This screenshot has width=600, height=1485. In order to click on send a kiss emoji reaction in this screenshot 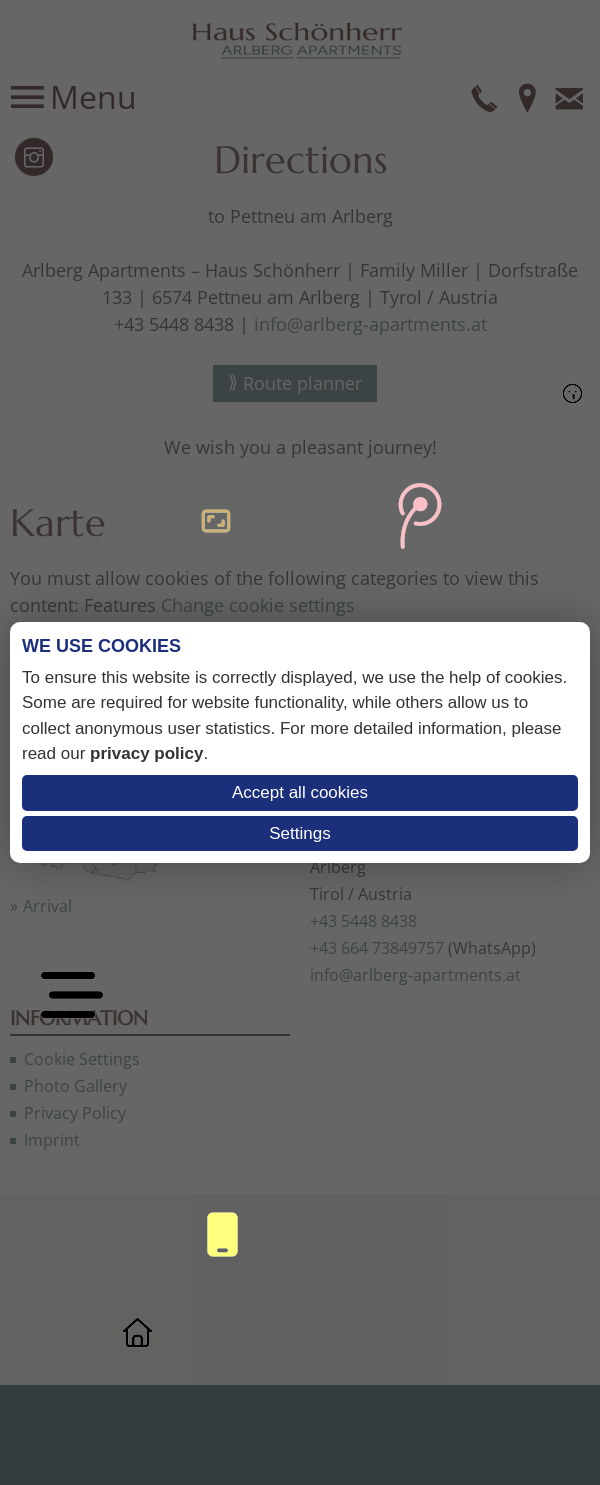, I will do `click(572, 393)`.